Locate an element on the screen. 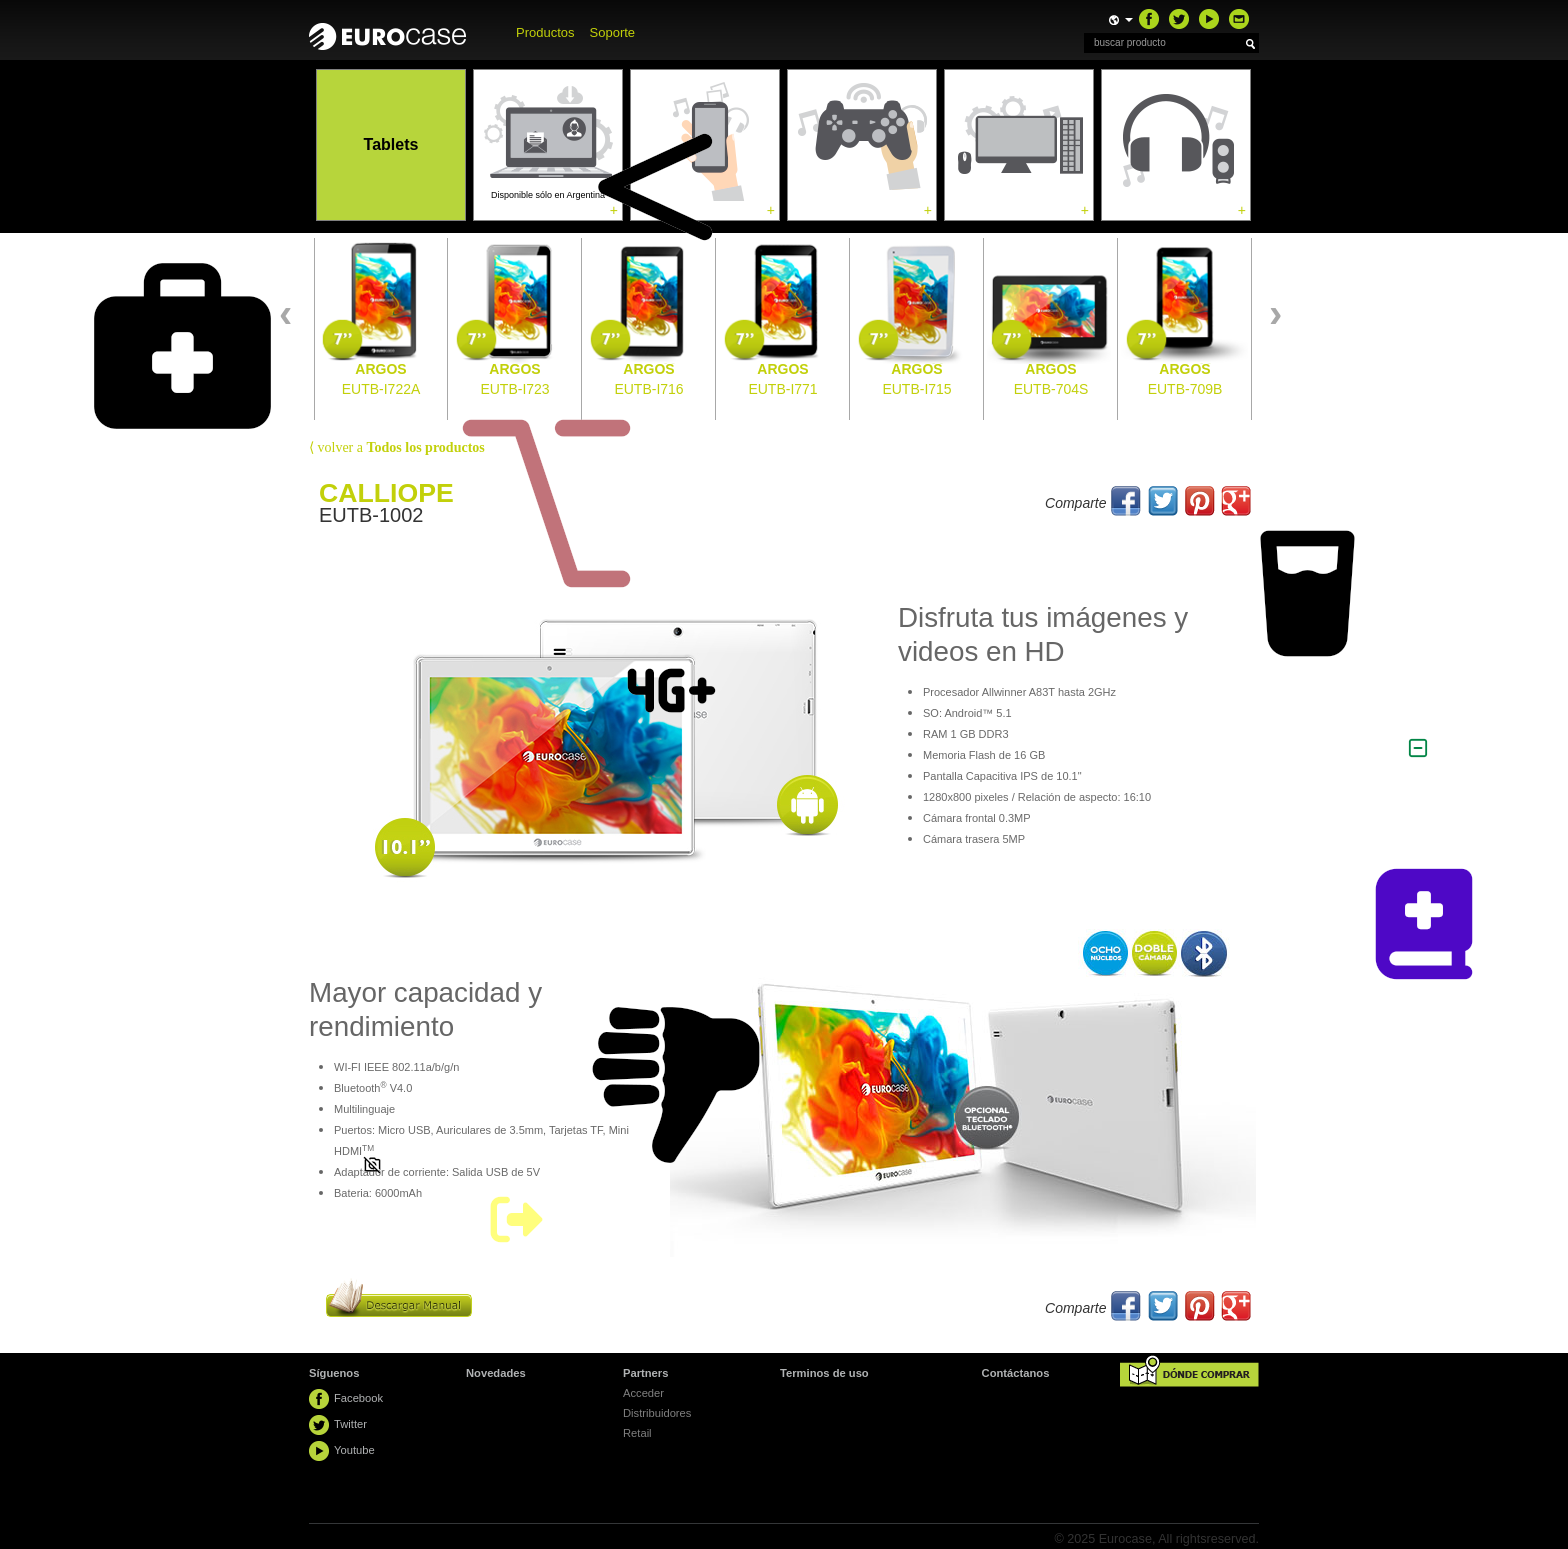 The width and height of the screenshot is (1568, 1549). track your water intake is located at coordinates (1307, 593).